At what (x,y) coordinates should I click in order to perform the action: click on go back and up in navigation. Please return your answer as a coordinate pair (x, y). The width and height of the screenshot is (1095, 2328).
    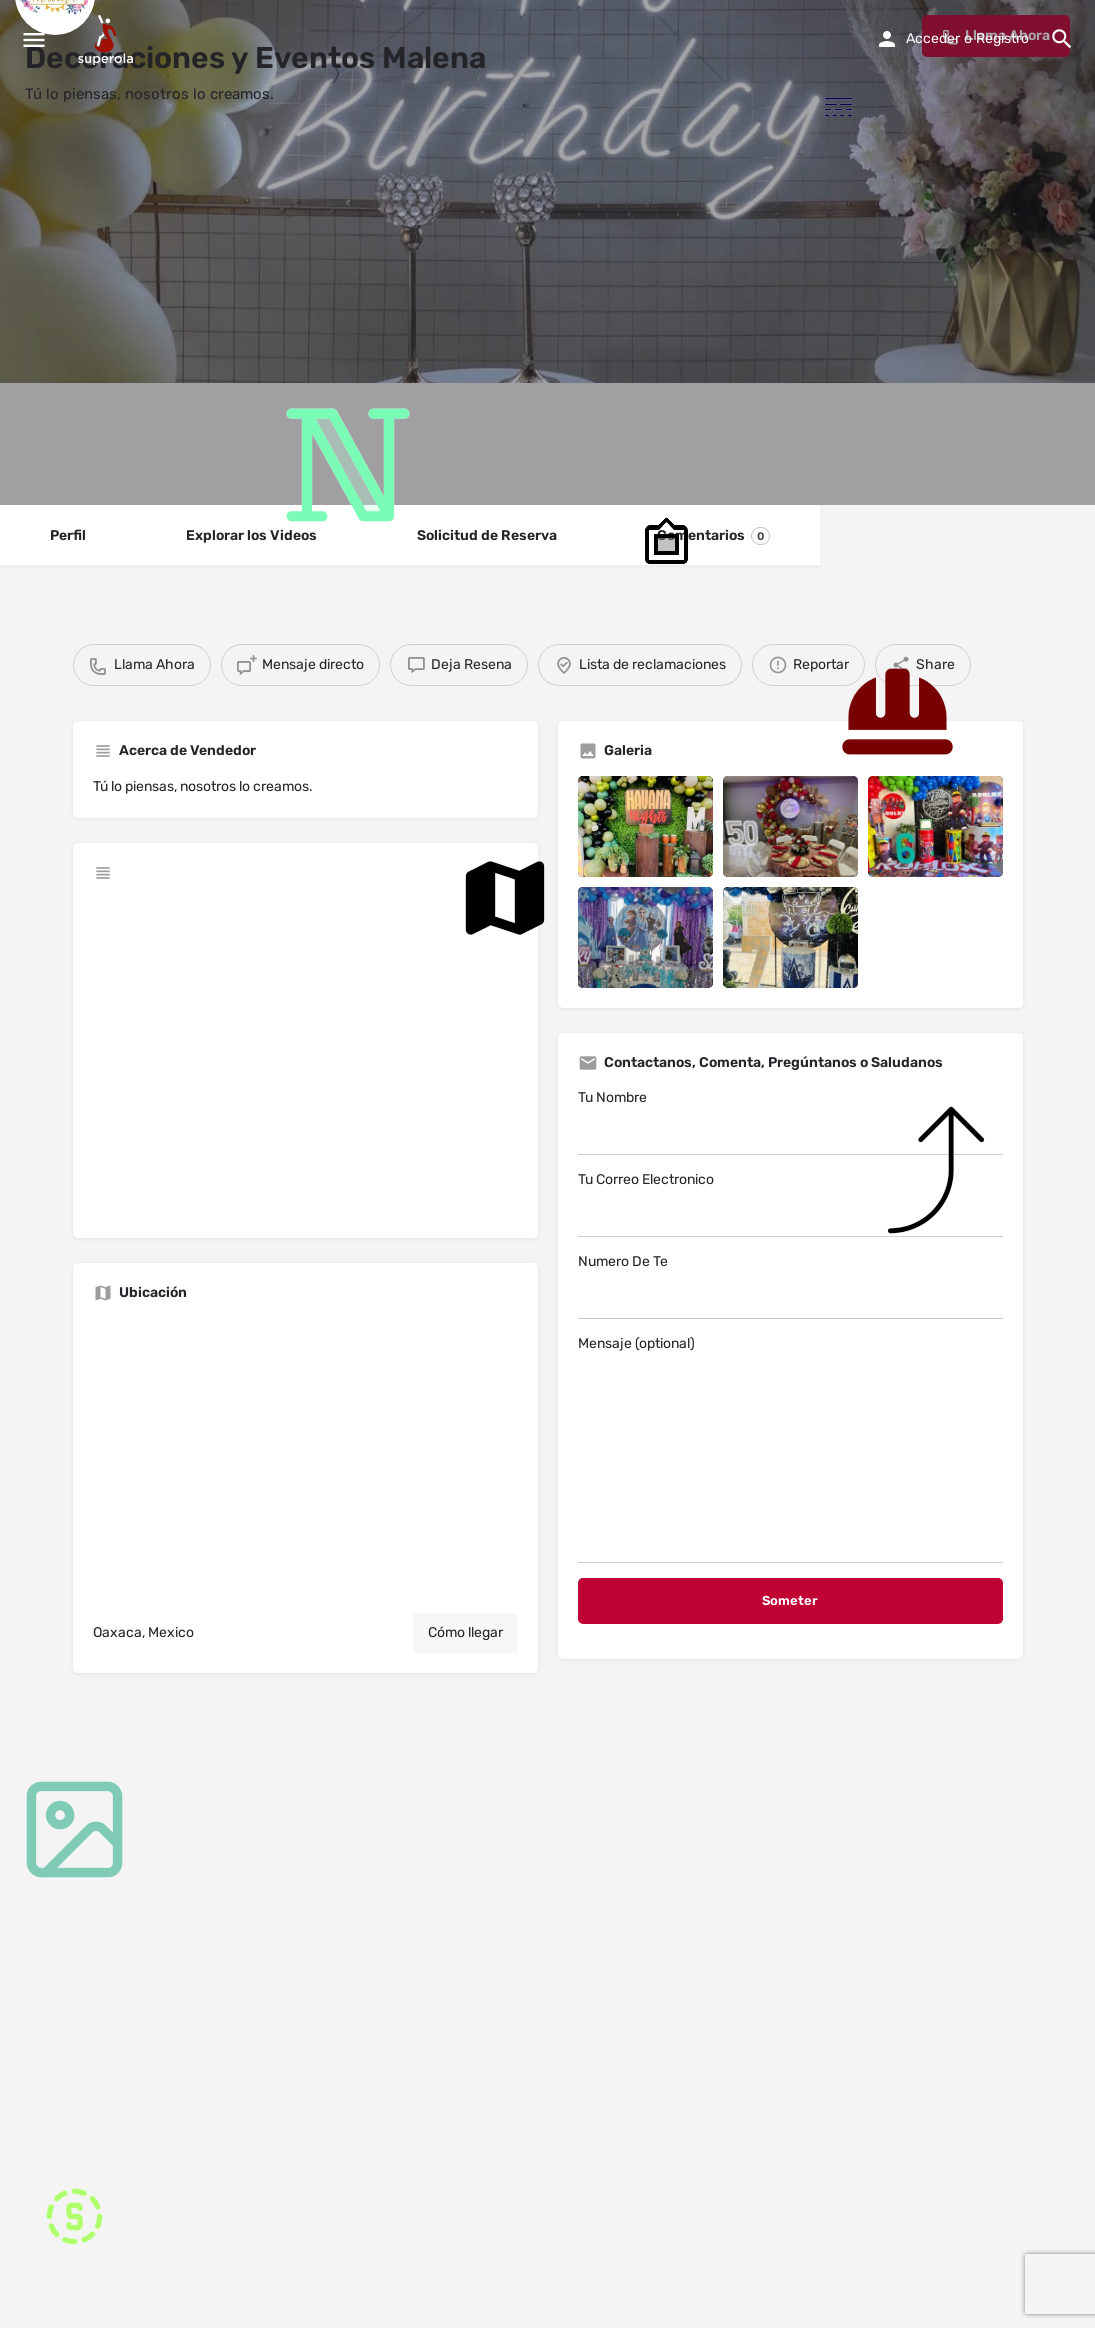
    Looking at the image, I should click on (936, 1170).